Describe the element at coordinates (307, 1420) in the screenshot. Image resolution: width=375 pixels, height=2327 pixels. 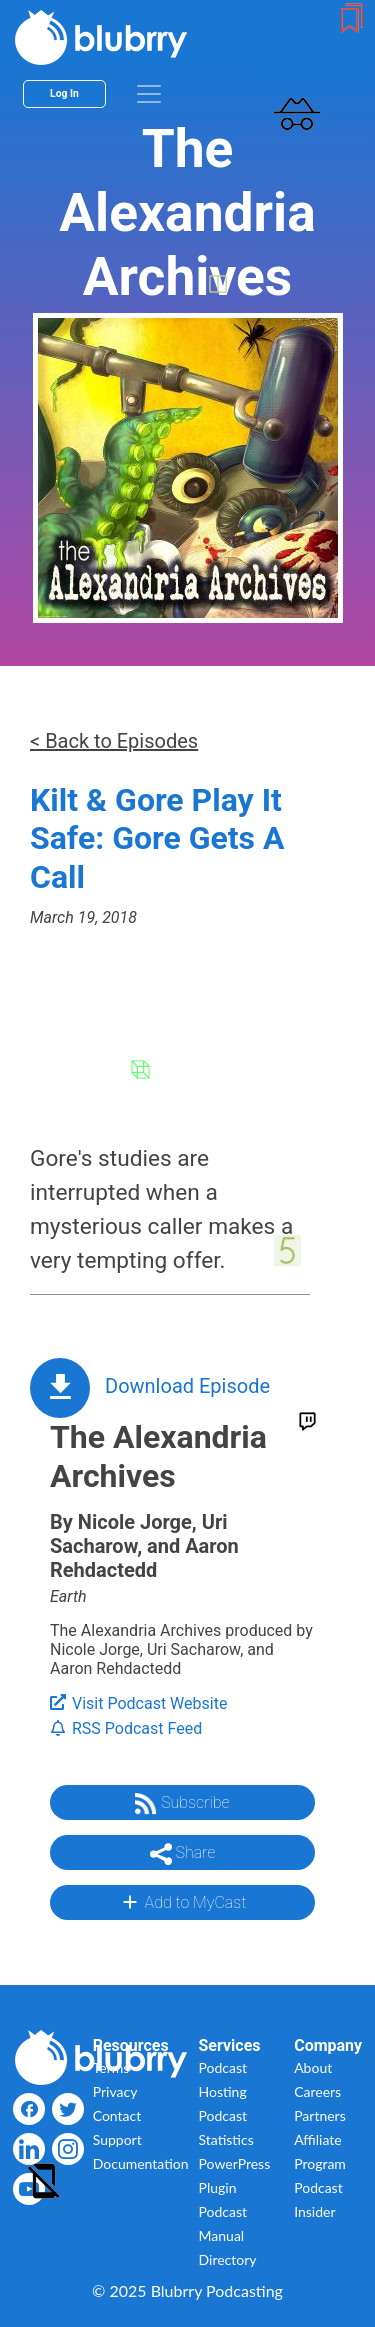
I see `open the Twitch app` at that location.